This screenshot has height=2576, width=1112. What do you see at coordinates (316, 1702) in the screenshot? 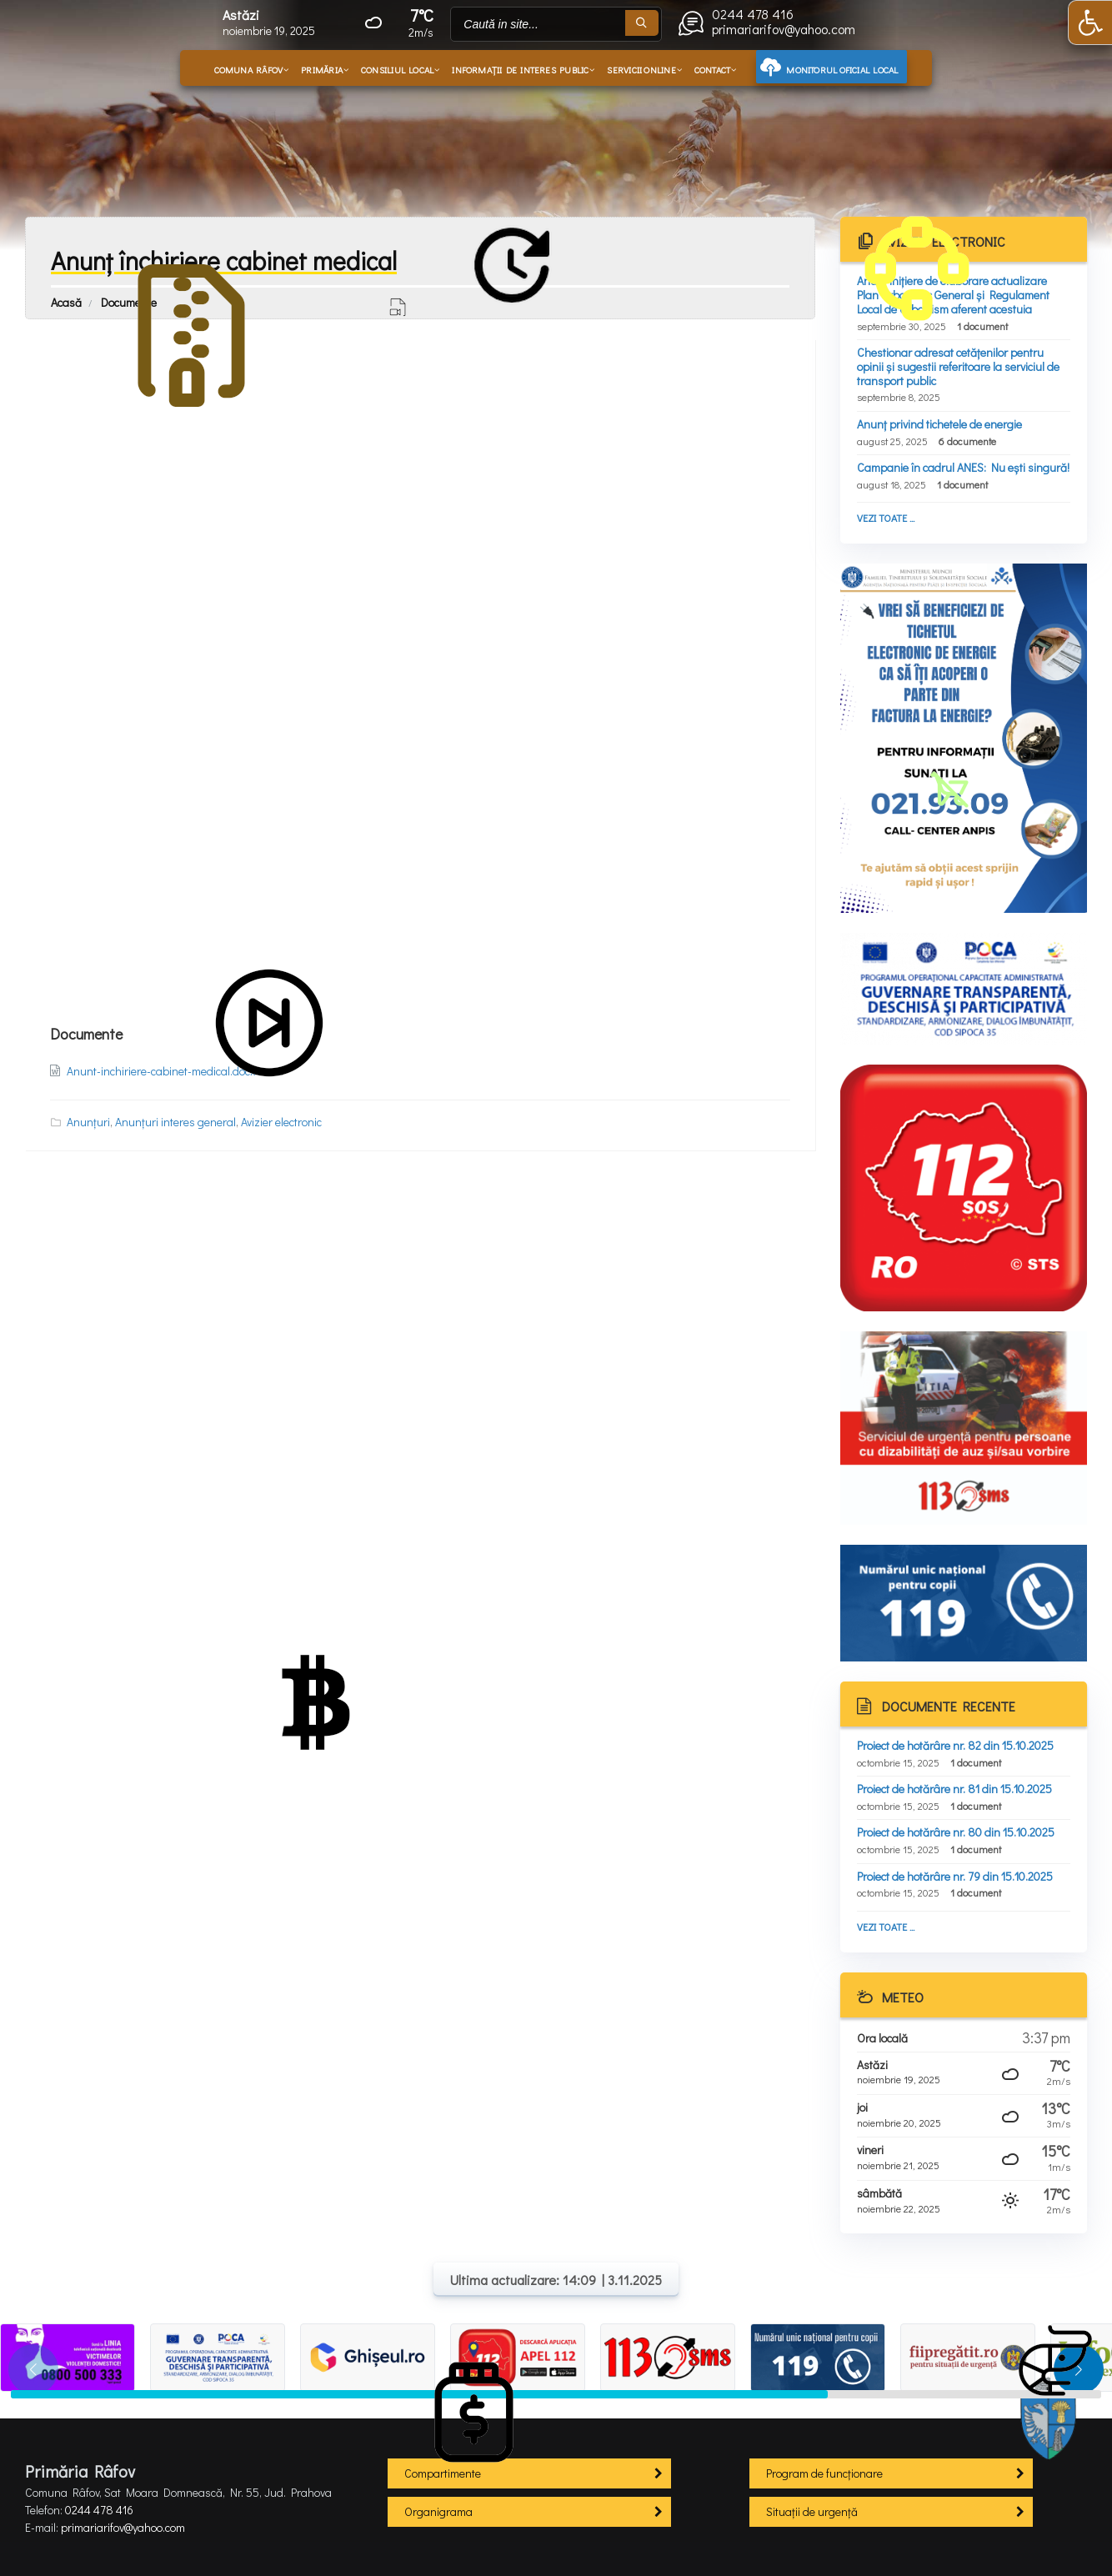
I see `bitcoin cryptocurrency logo` at bounding box center [316, 1702].